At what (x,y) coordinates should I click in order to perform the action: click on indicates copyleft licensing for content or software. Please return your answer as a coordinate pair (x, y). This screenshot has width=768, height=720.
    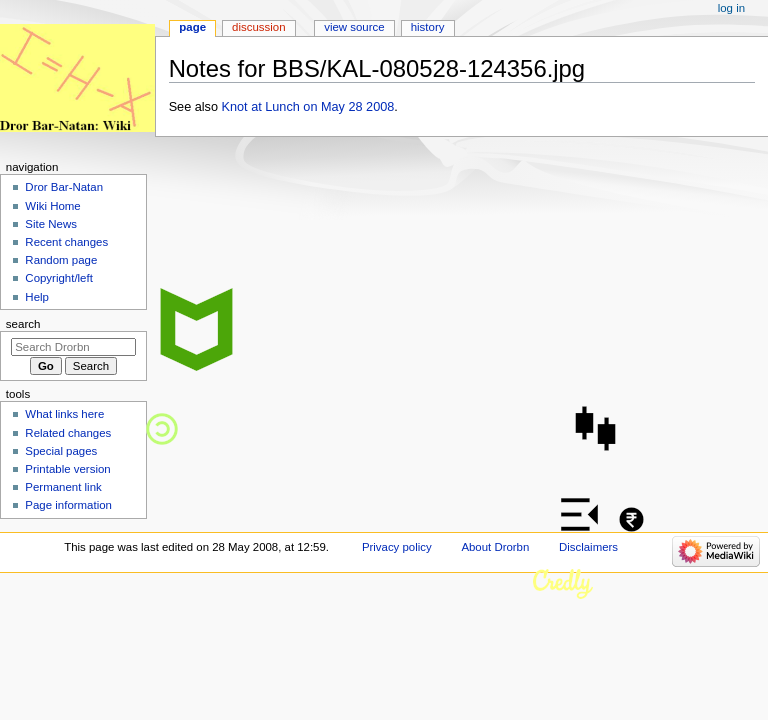
    Looking at the image, I should click on (162, 429).